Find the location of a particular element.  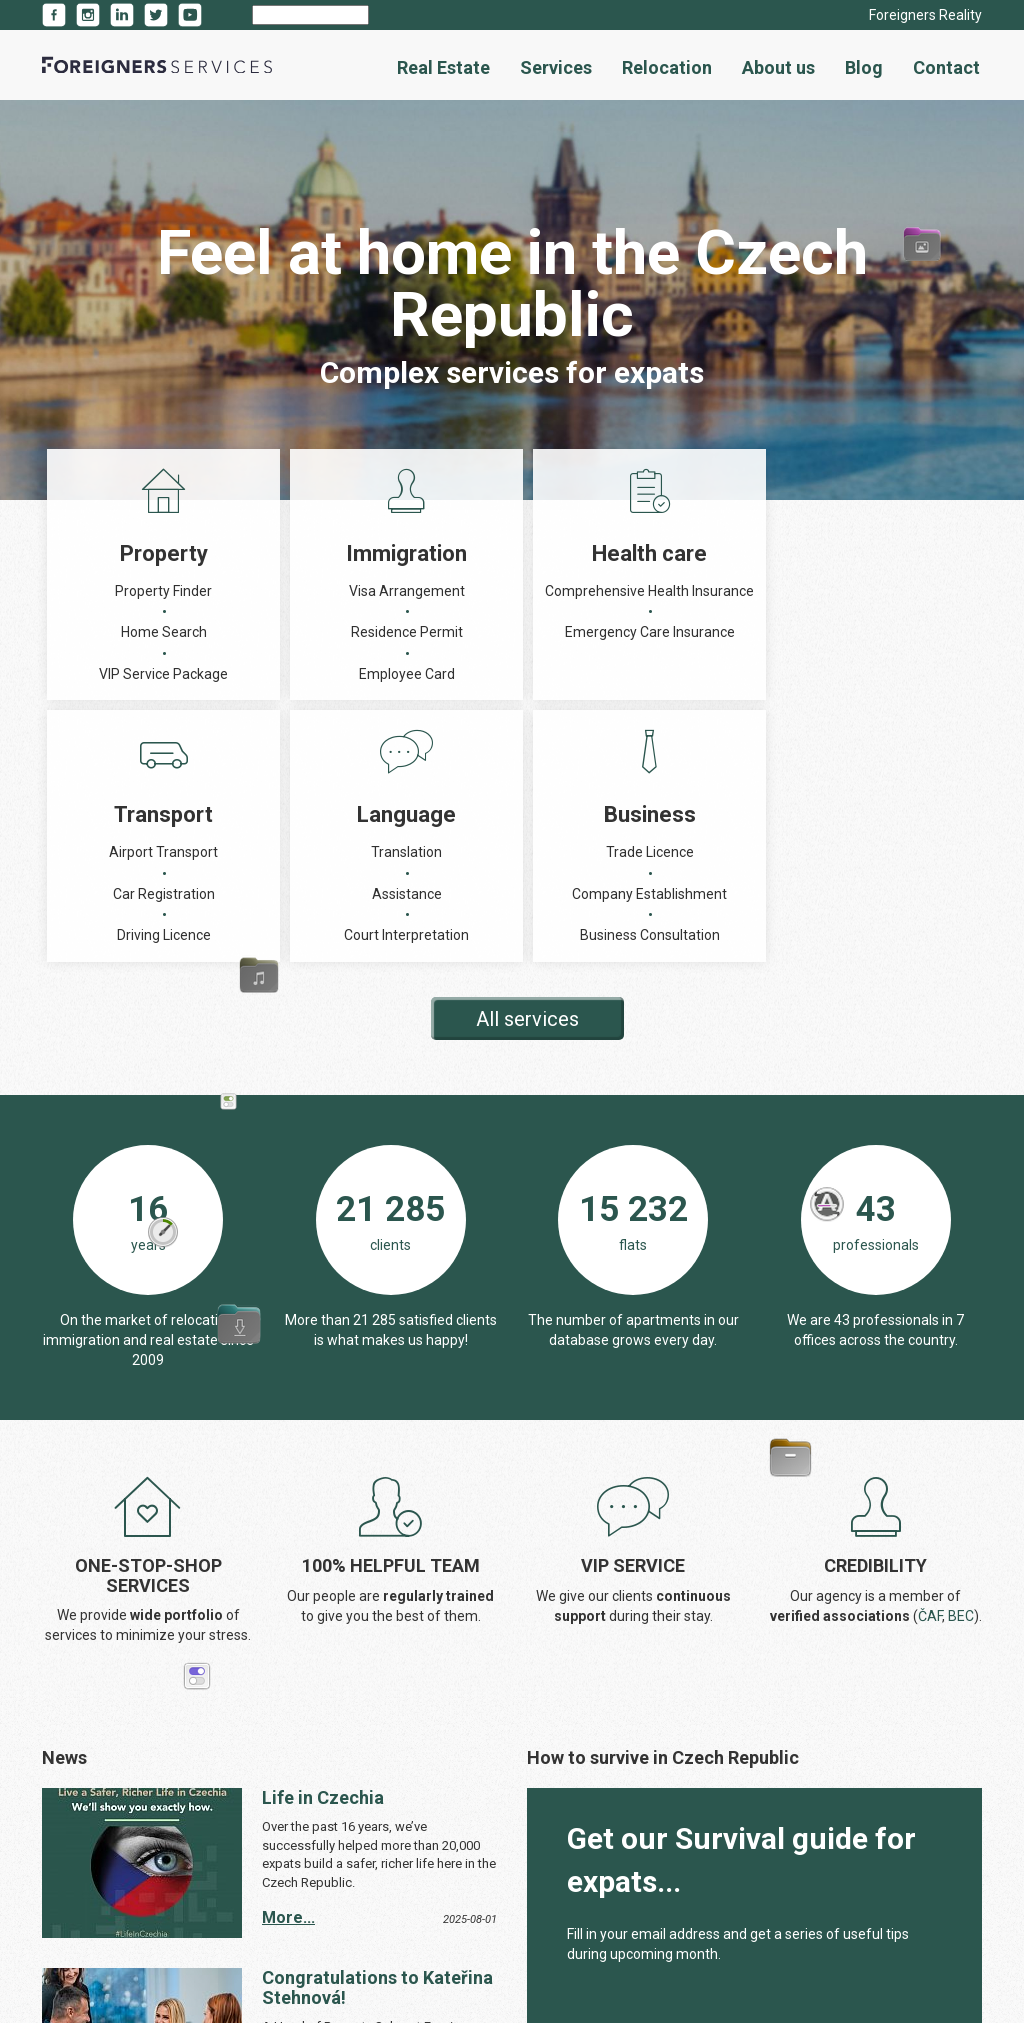

open the file manager application is located at coordinates (790, 1457).